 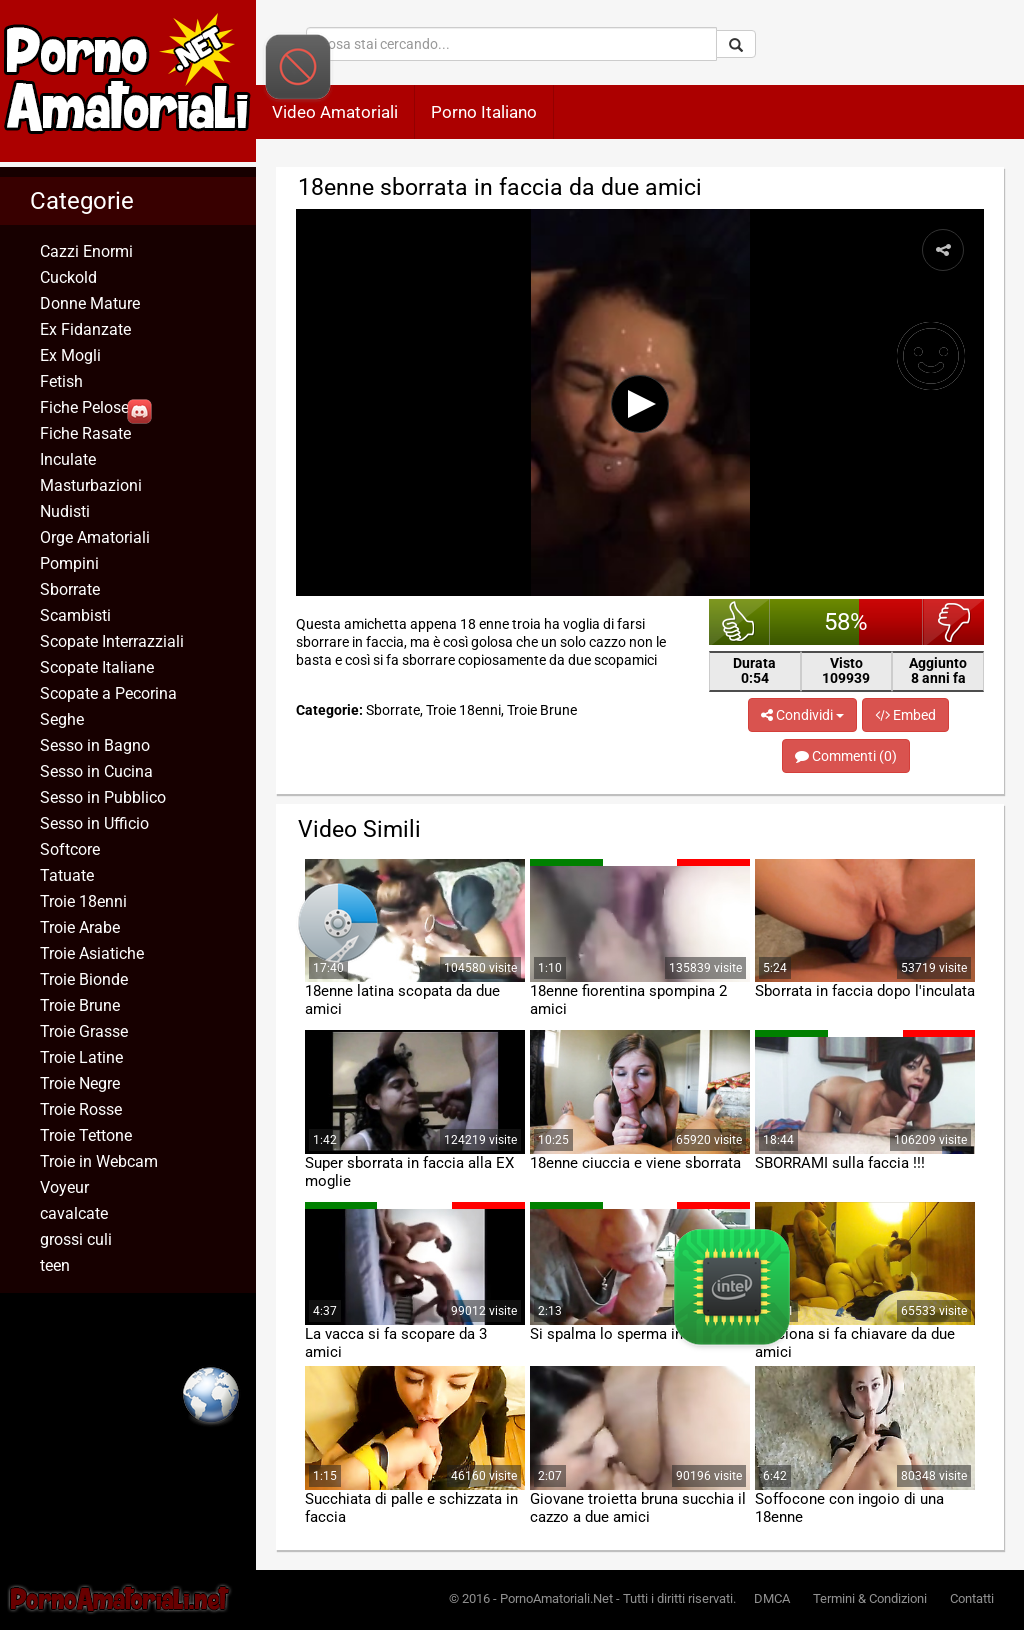 I want to click on open cpu frequency monitoring app, so click(x=732, y=1287).